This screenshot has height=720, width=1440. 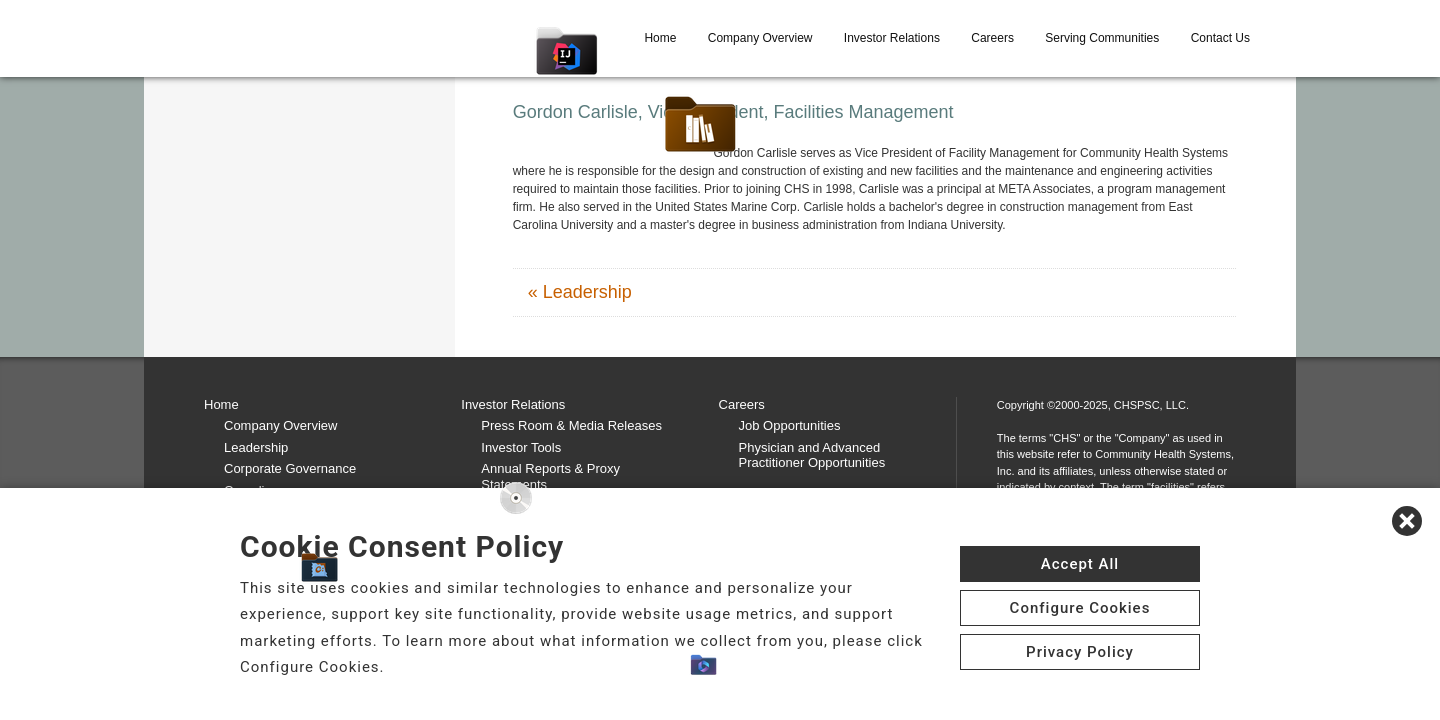 What do you see at coordinates (319, 568) in the screenshot?
I see `folder containing chocolatey package manager files` at bounding box center [319, 568].